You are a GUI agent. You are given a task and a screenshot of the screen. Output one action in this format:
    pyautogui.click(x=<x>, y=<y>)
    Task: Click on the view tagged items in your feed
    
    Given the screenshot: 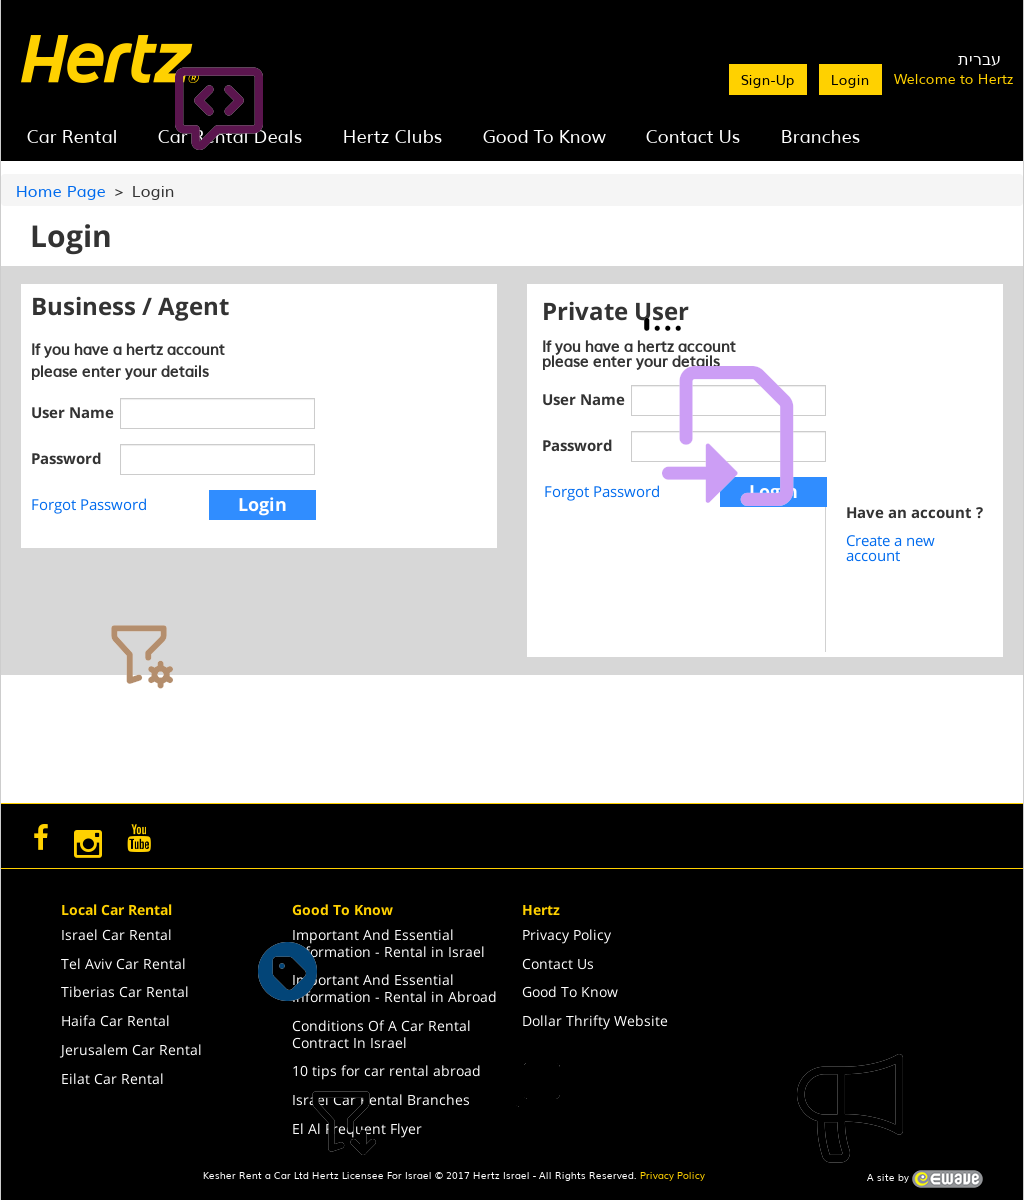 What is the action you would take?
    pyautogui.click(x=287, y=971)
    